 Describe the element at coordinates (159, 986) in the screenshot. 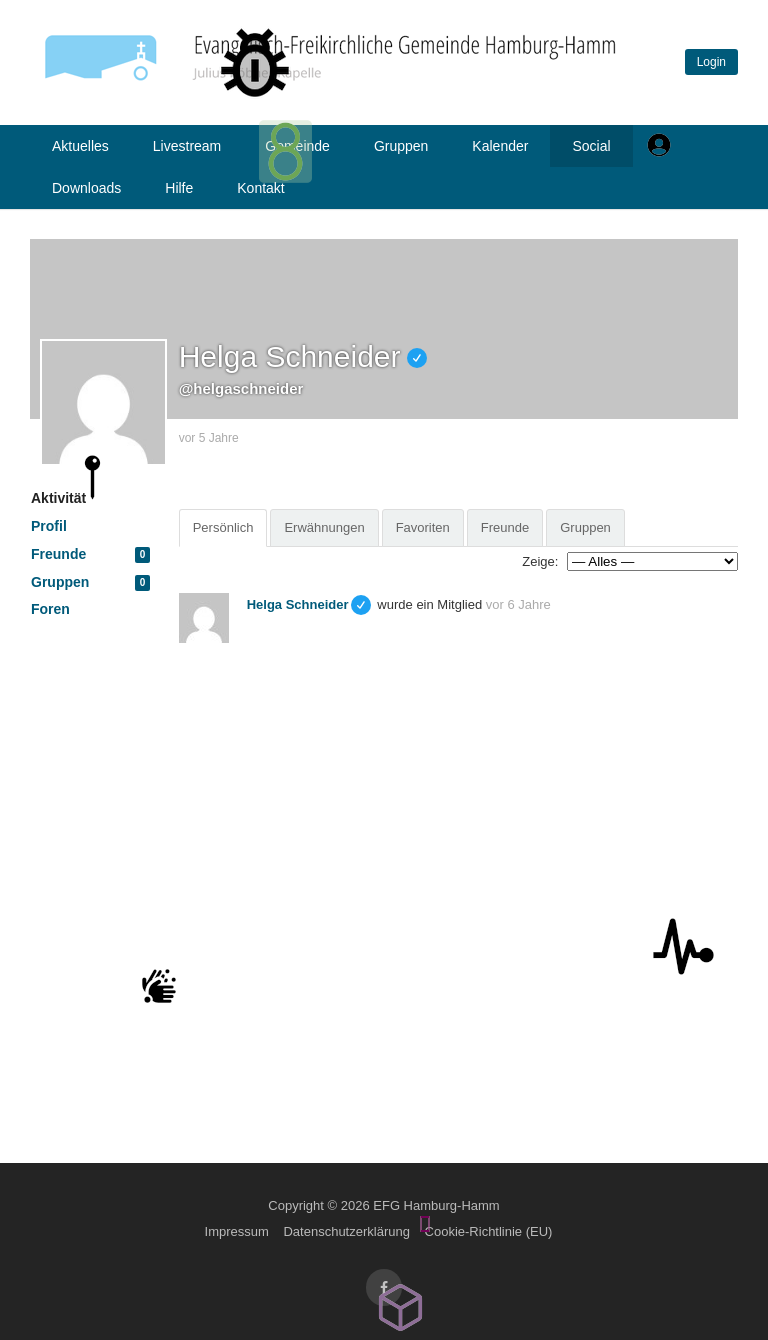

I see `wash hands reminder or hygiene indicator` at that location.